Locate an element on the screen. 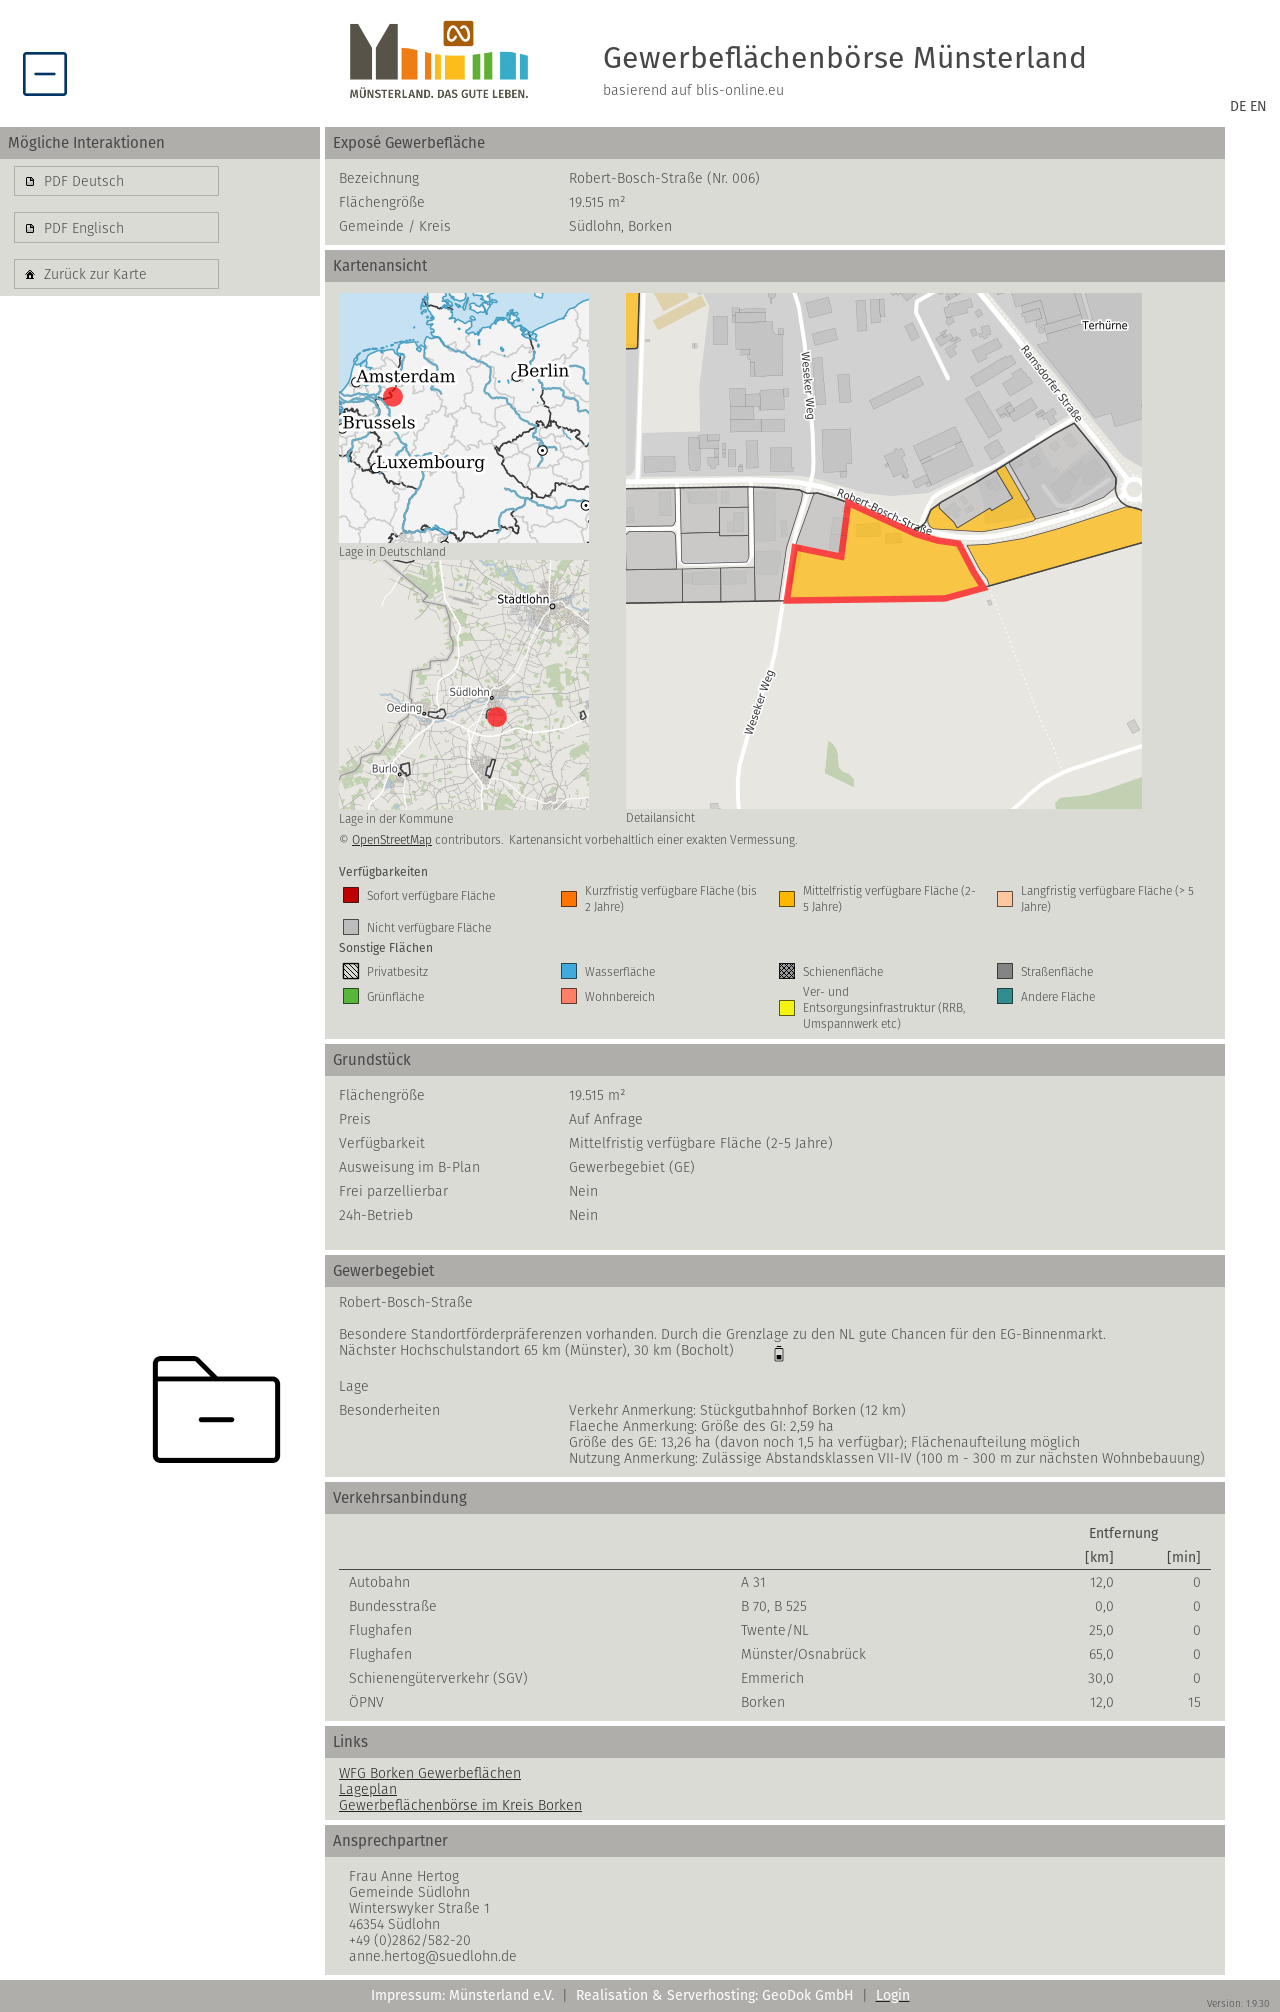 Image resolution: width=1280 pixels, height=2012 pixels. meta company logo is located at coordinates (458, 33).